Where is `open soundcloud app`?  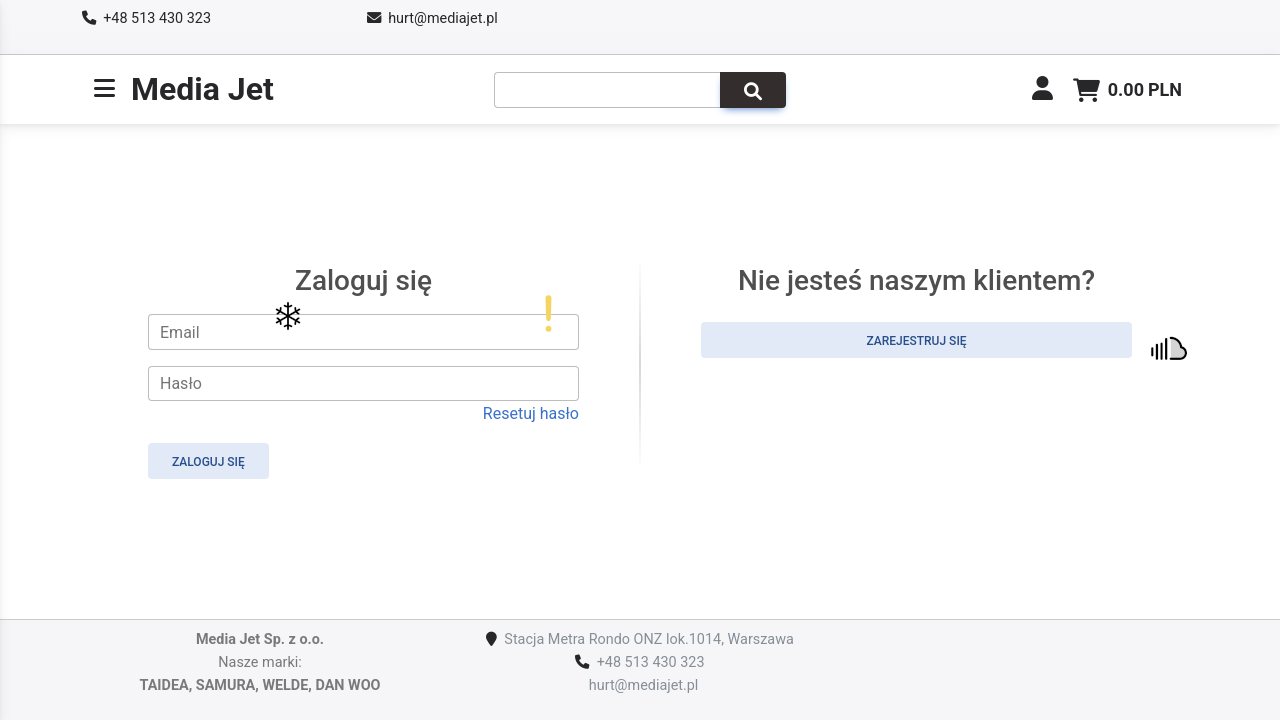 open soundcloud app is located at coordinates (1168, 349).